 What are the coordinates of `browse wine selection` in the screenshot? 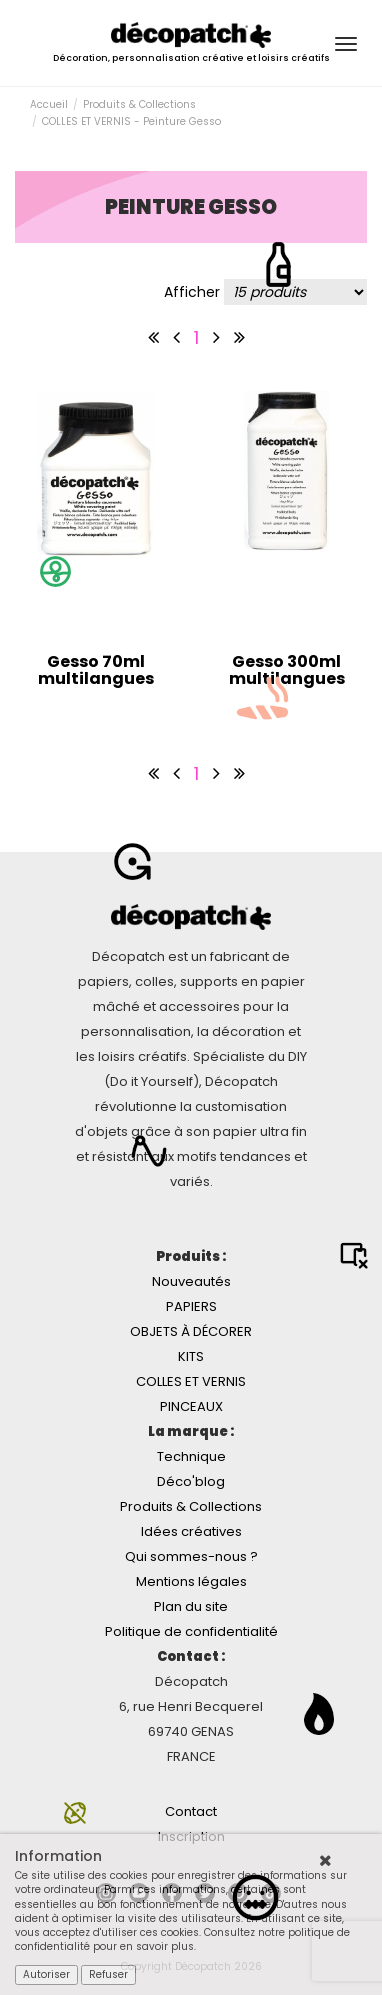 It's located at (278, 264).